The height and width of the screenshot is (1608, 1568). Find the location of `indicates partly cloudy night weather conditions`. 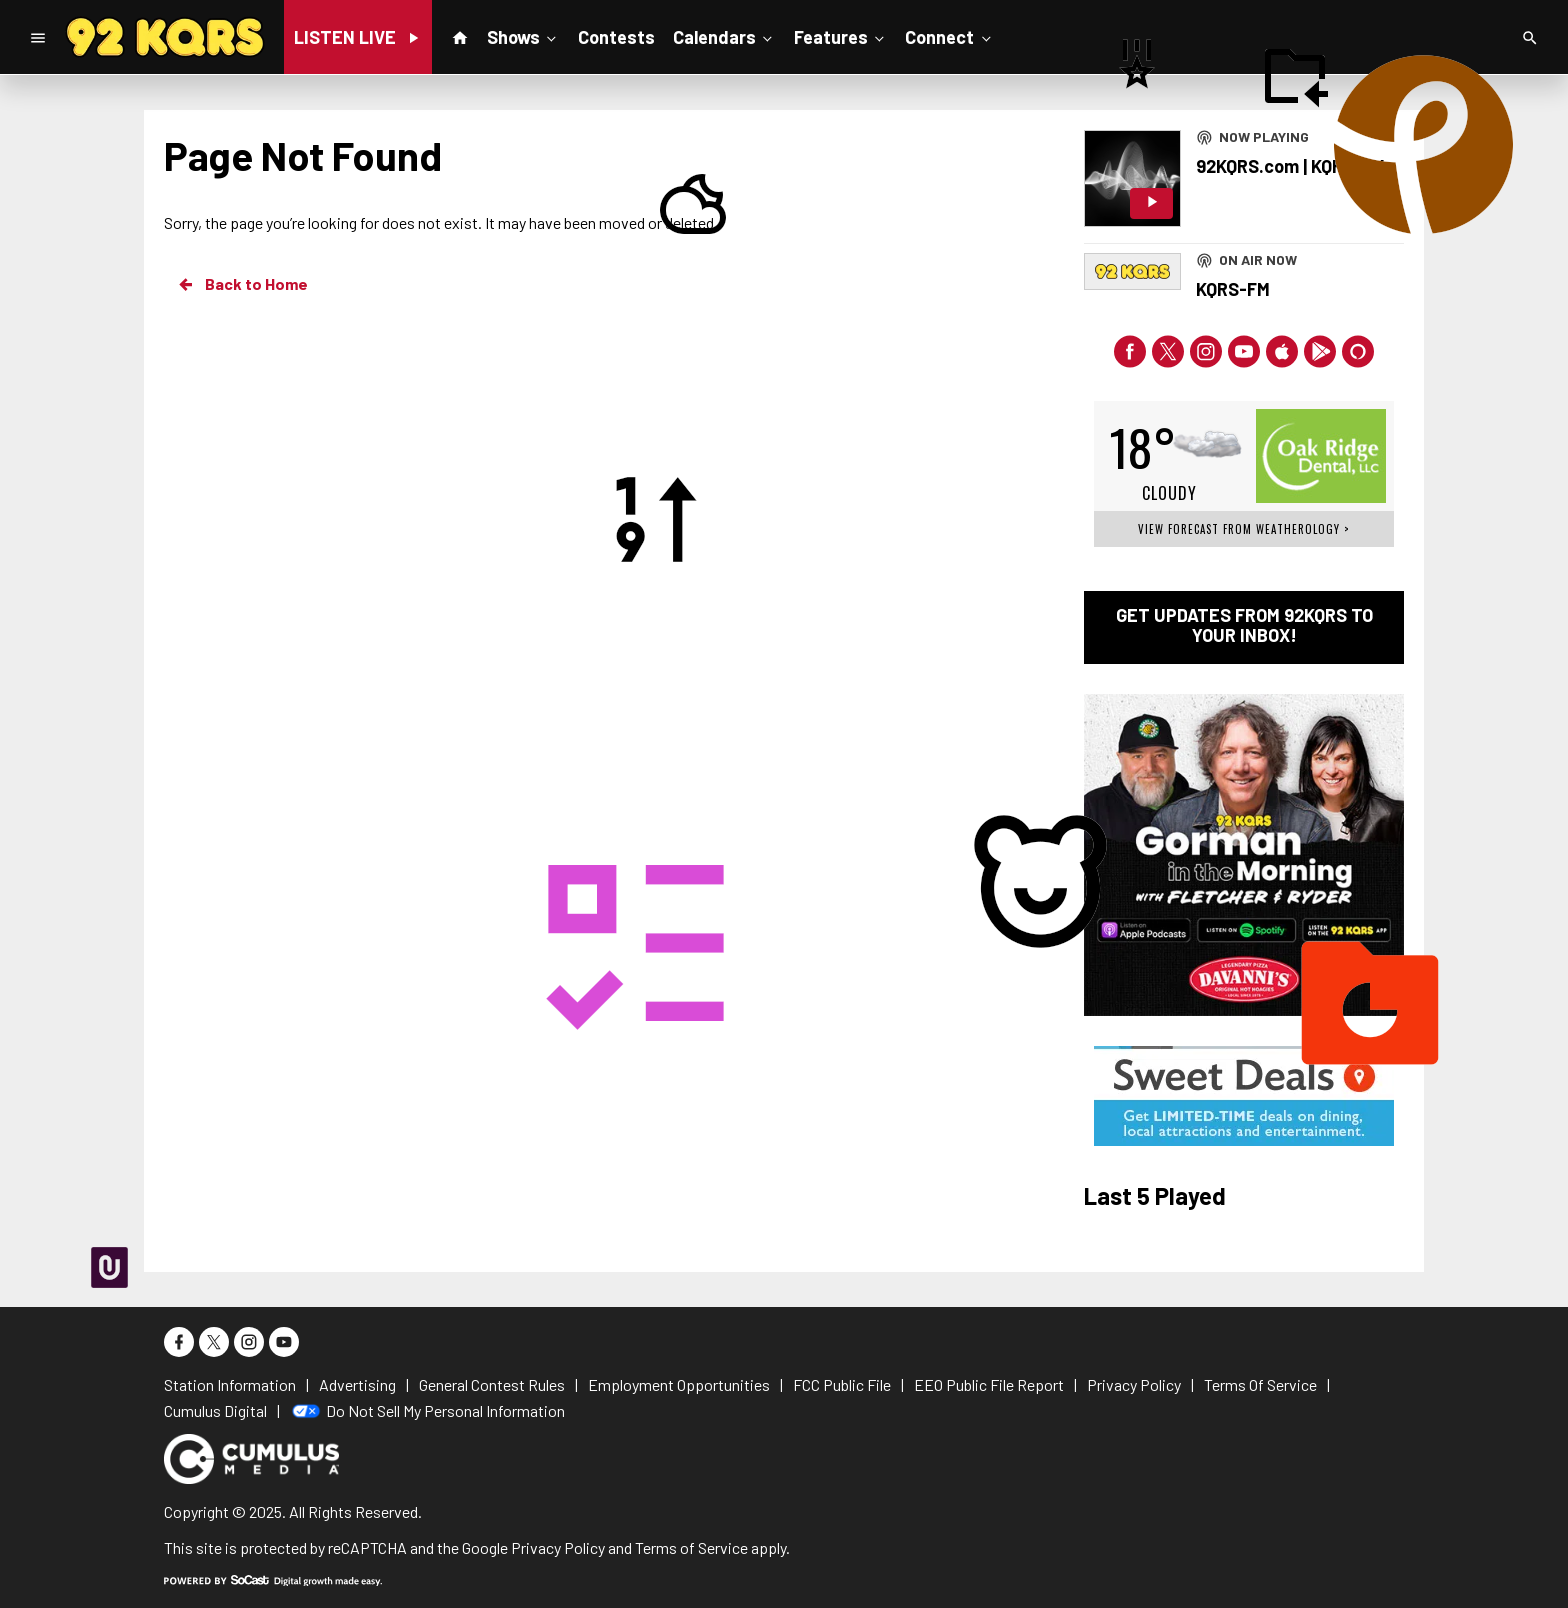

indicates partly cloudy night weather conditions is located at coordinates (693, 207).